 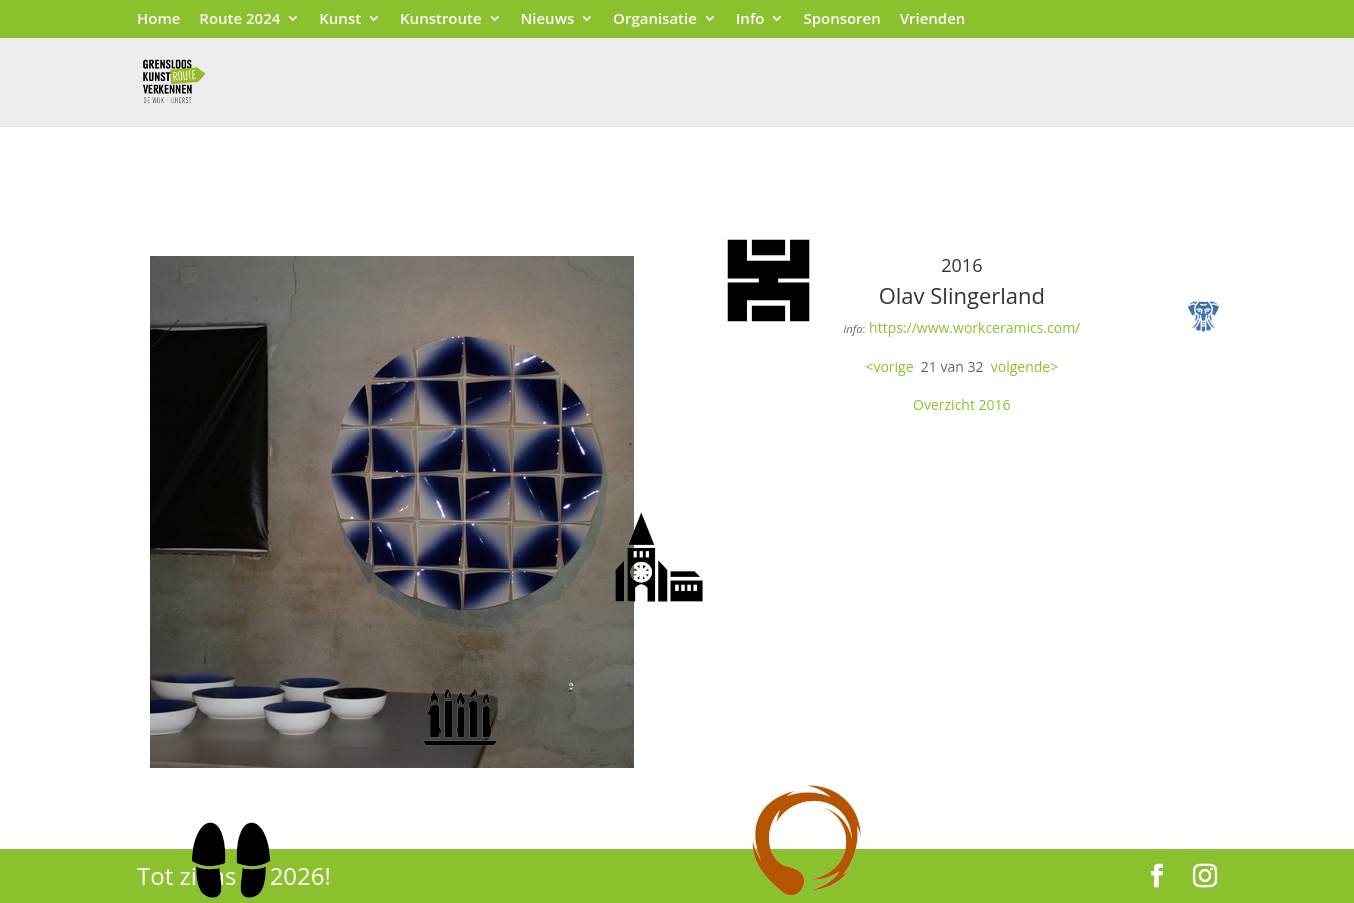 I want to click on elephant character or avatar icon, so click(x=1203, y=316).